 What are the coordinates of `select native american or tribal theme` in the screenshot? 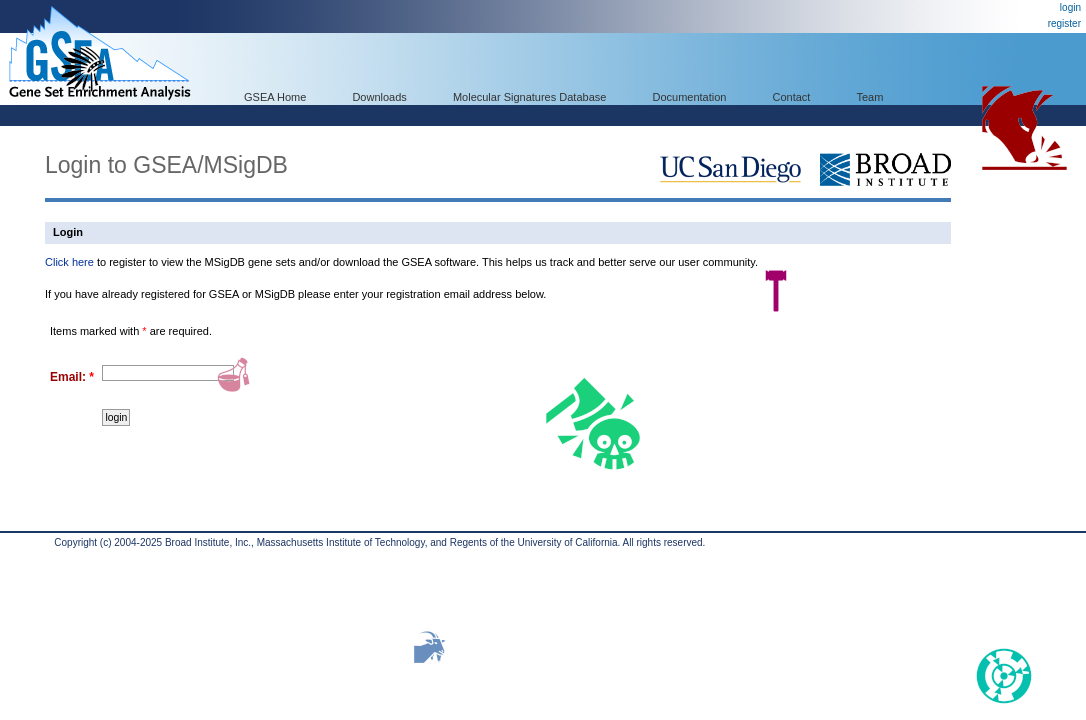 It's located at (83, 69).